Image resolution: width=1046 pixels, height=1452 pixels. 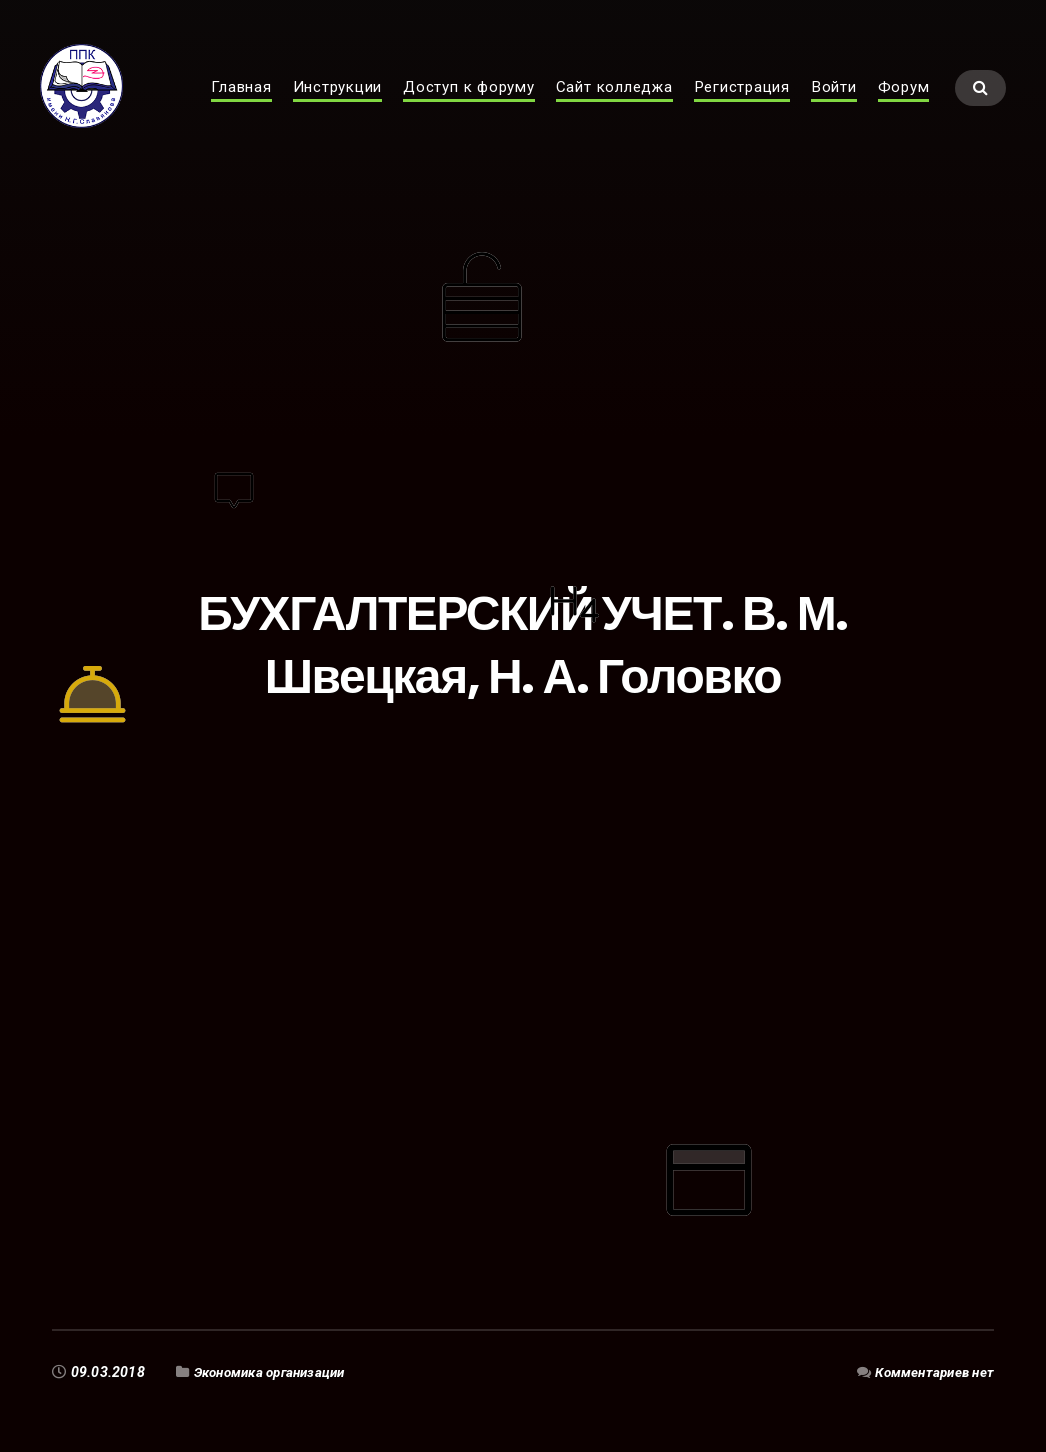 What do you see at coordinates (92, 696) in the screenshot?
I see `request assistance or service` at bounding box center [92, 696].